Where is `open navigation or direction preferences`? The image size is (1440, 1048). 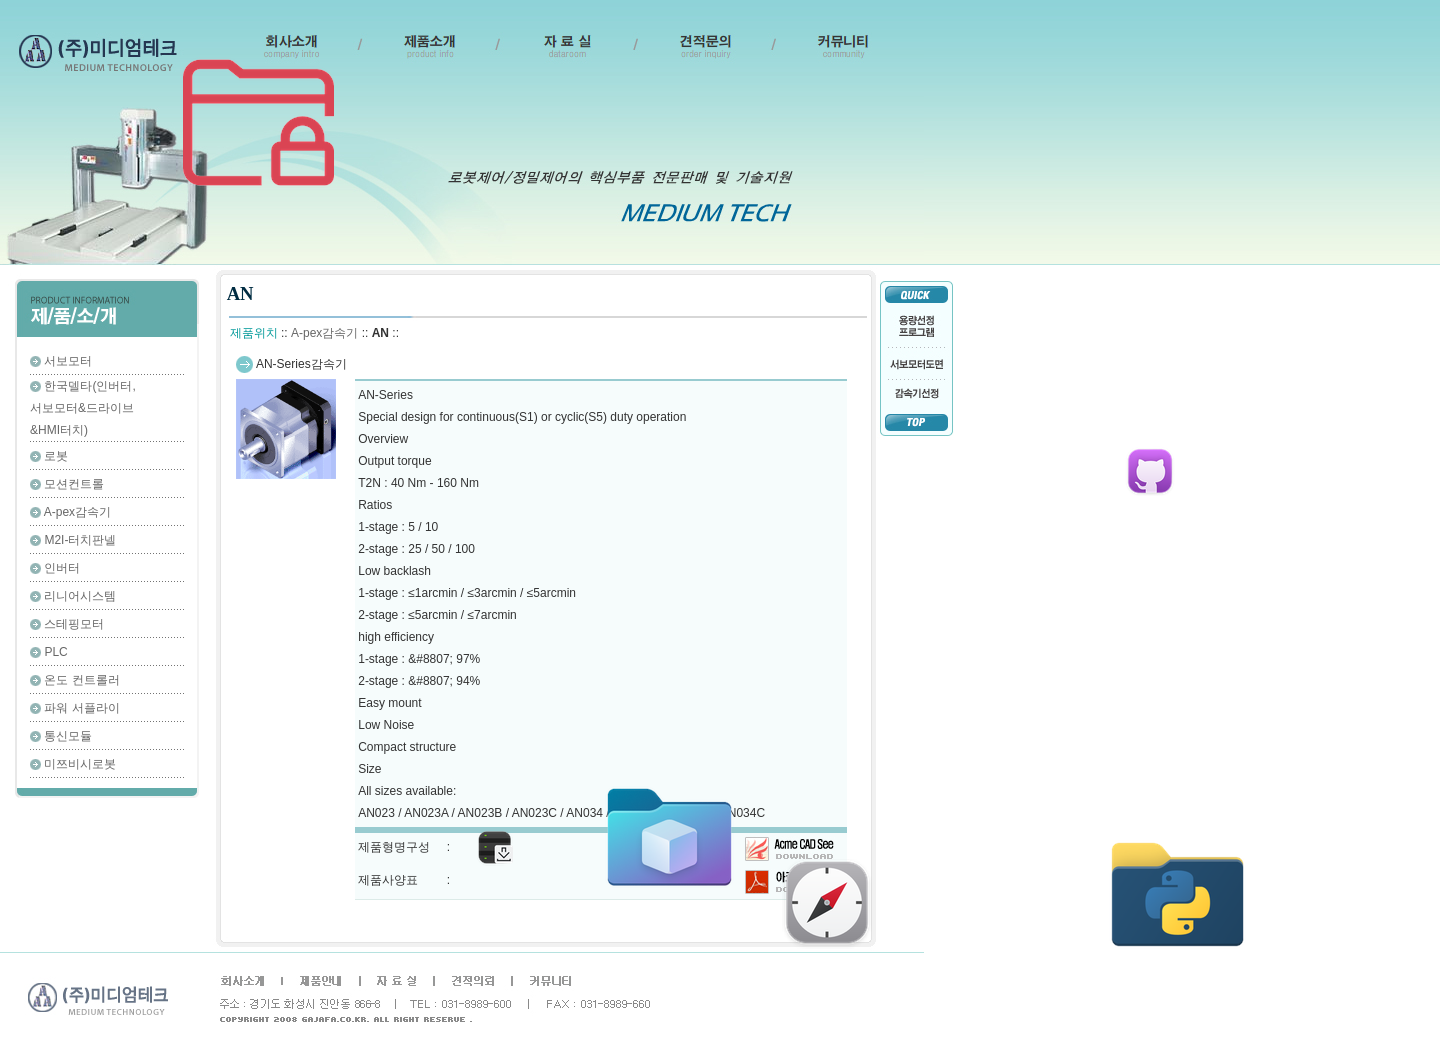 open navigation or direction preferences is located at coordinates (827, 904).